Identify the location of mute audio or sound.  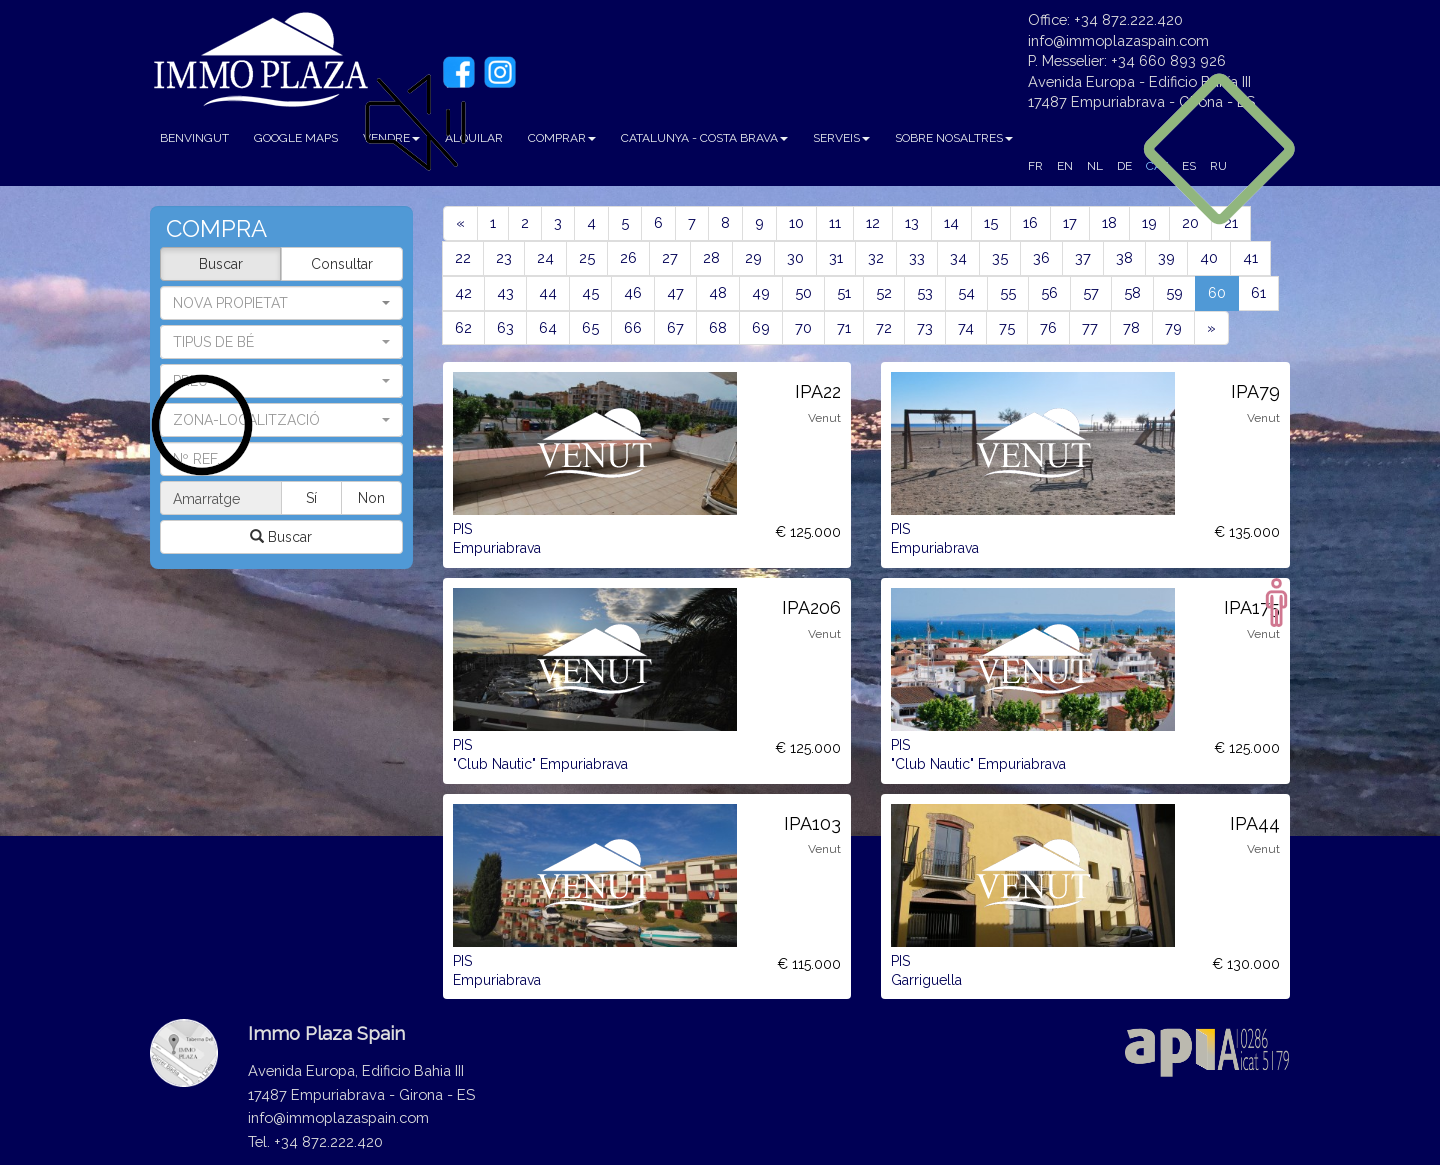
(413, 122).